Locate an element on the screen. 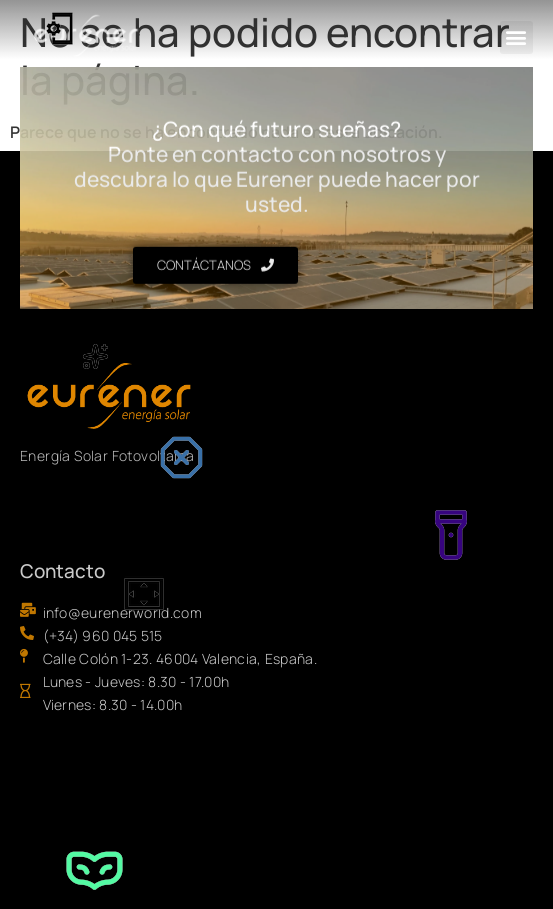 This screenshot has height=909, width=553. access AI-powered or smart features is located at coordinates (95, 356).